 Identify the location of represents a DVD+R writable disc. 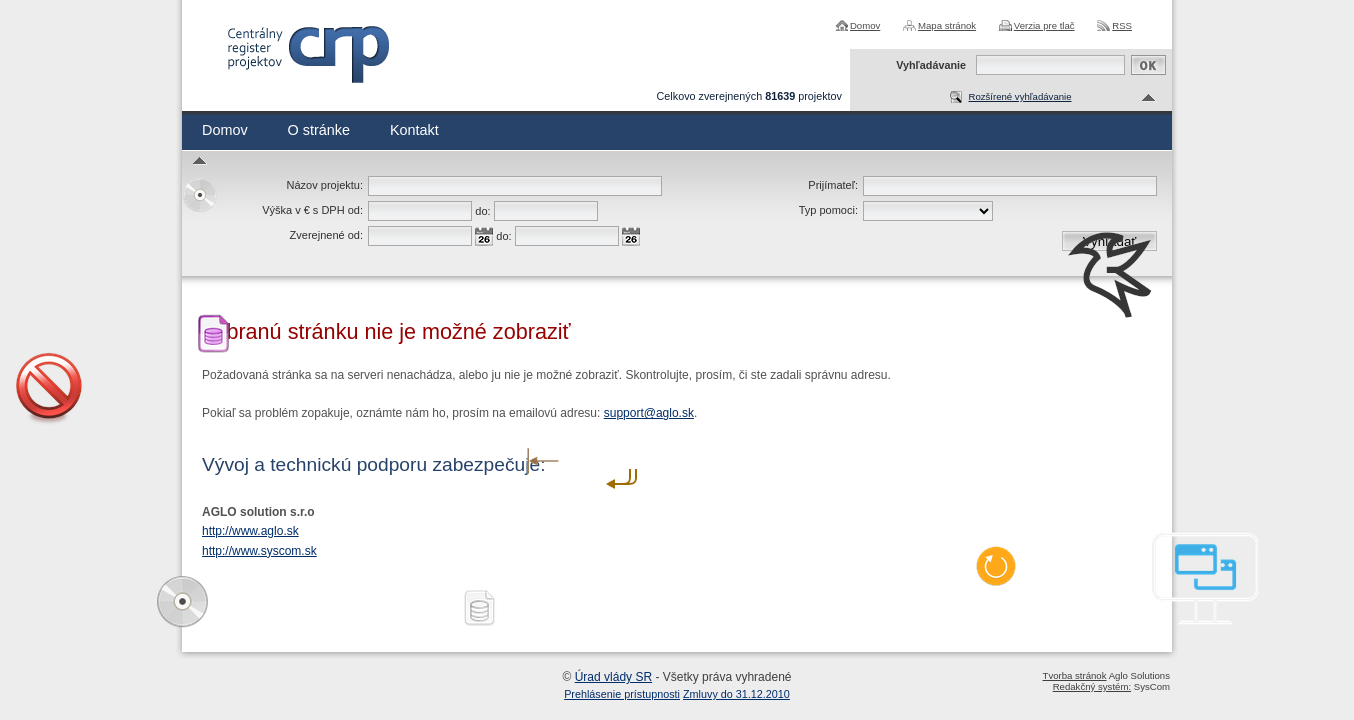
(200, 195).